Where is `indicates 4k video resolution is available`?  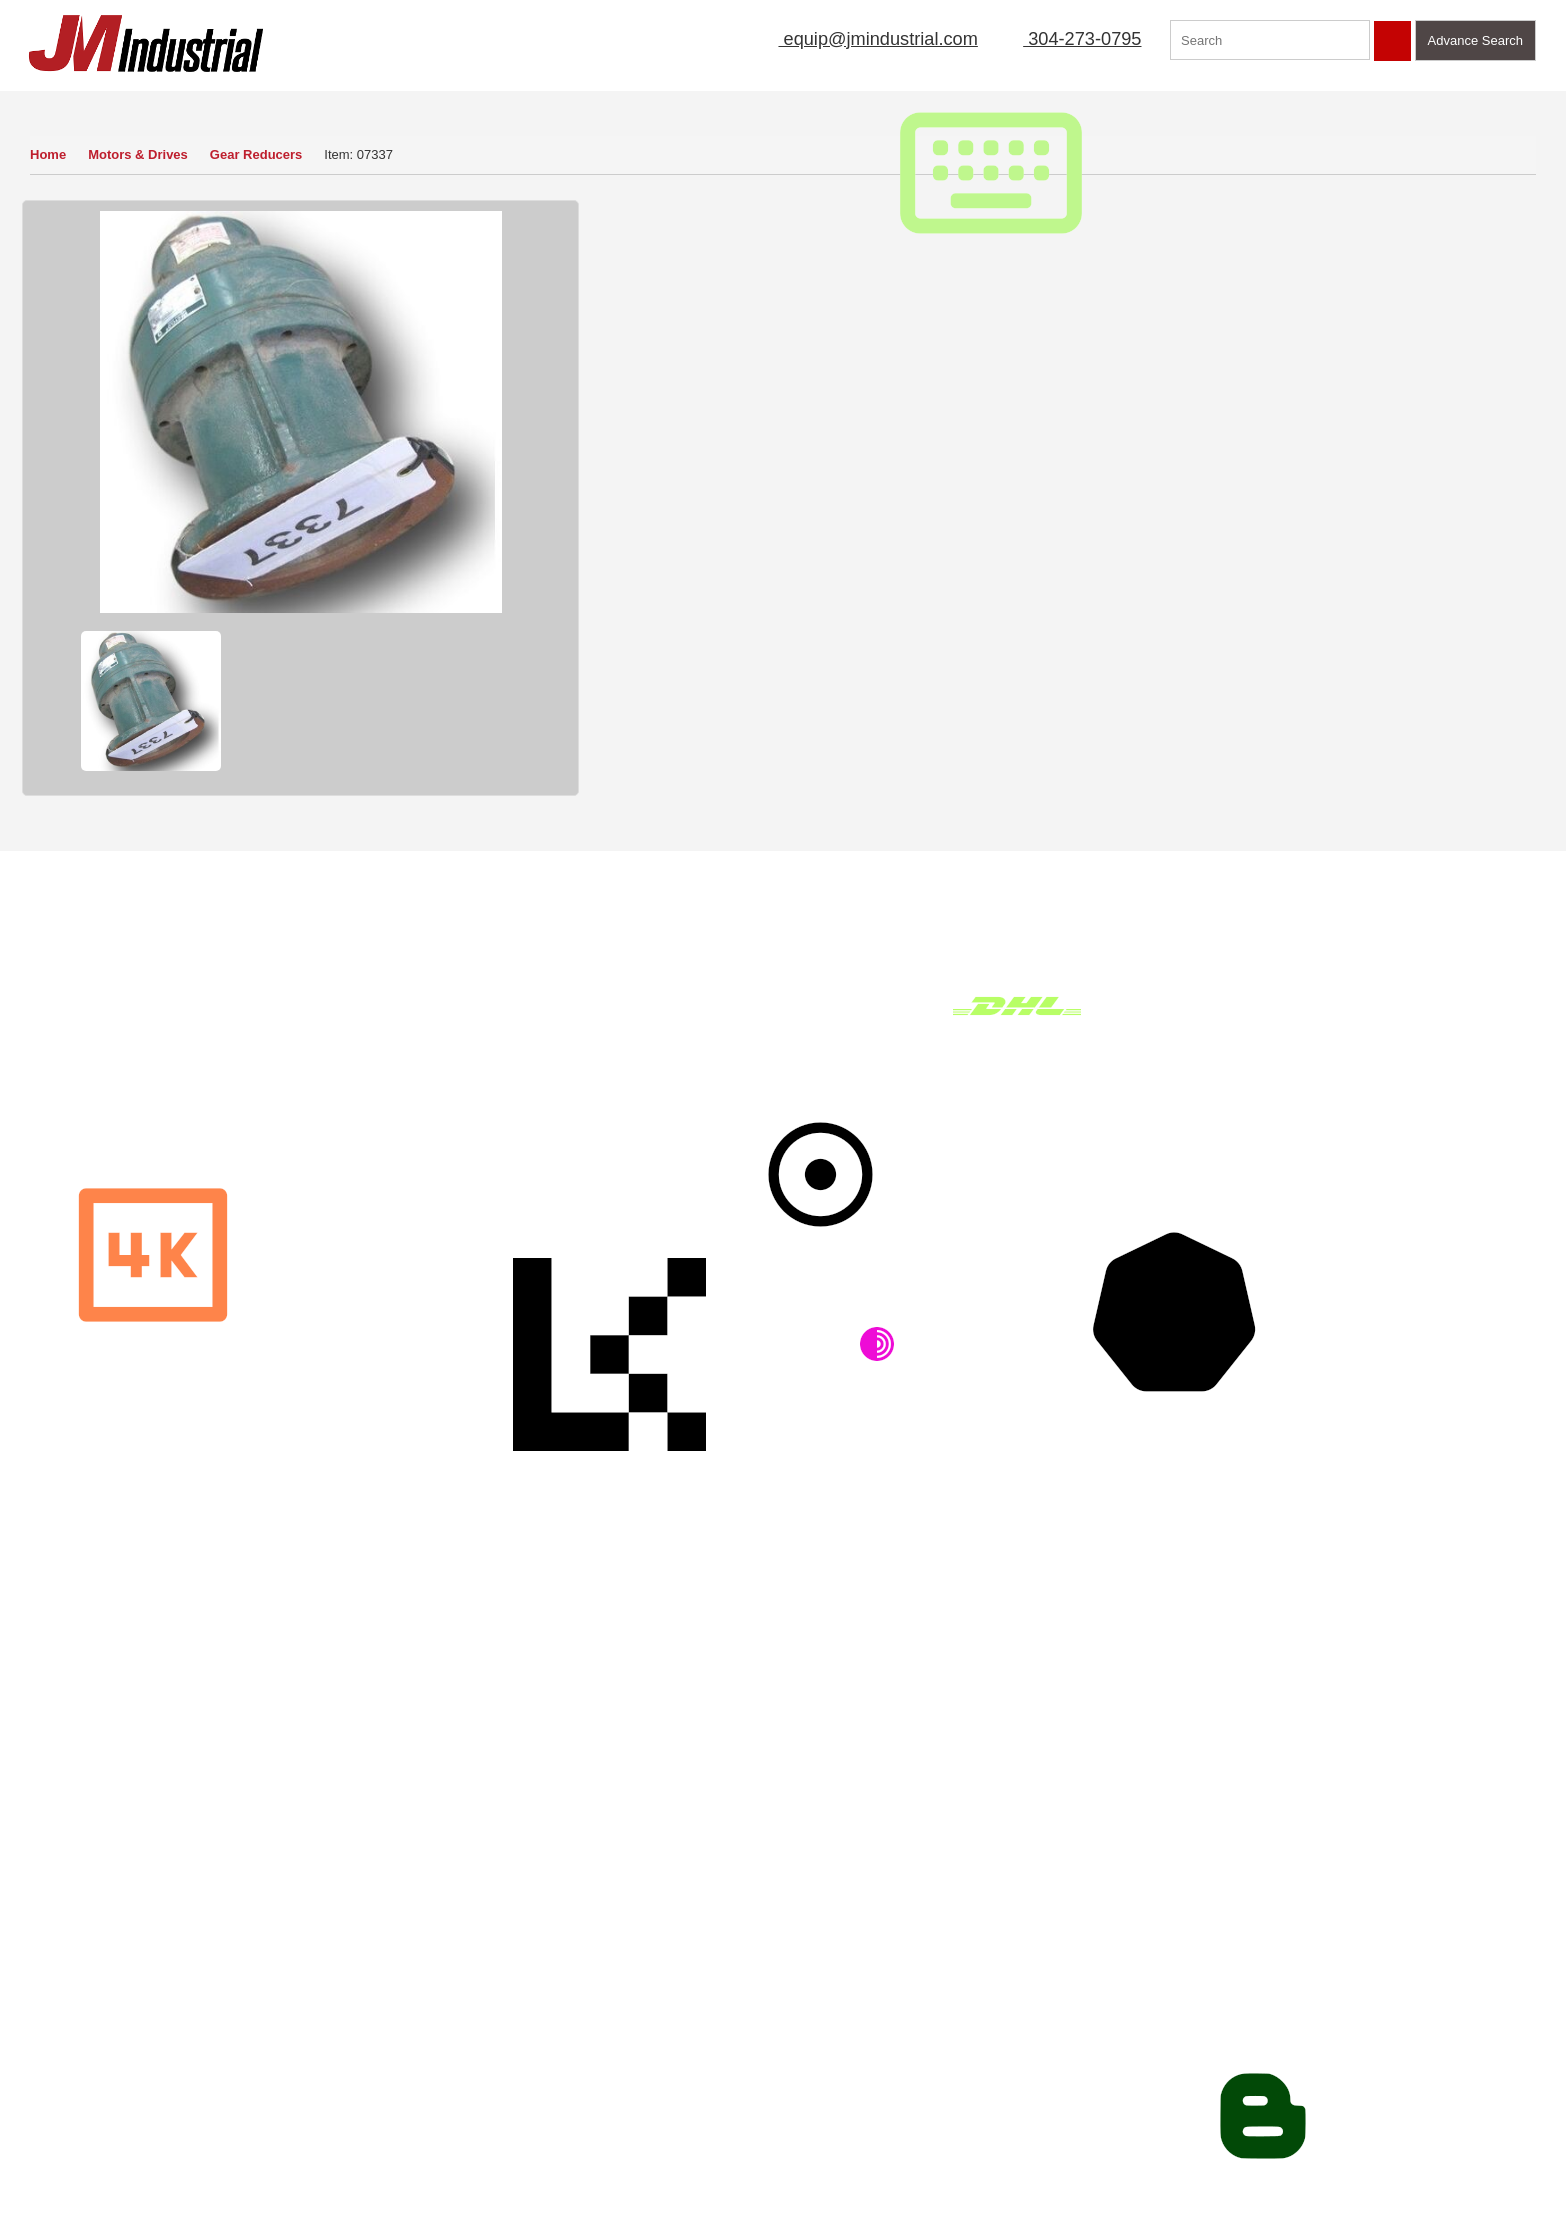 indicates 4k video resolution is available is located at coordinates (153, 1255).